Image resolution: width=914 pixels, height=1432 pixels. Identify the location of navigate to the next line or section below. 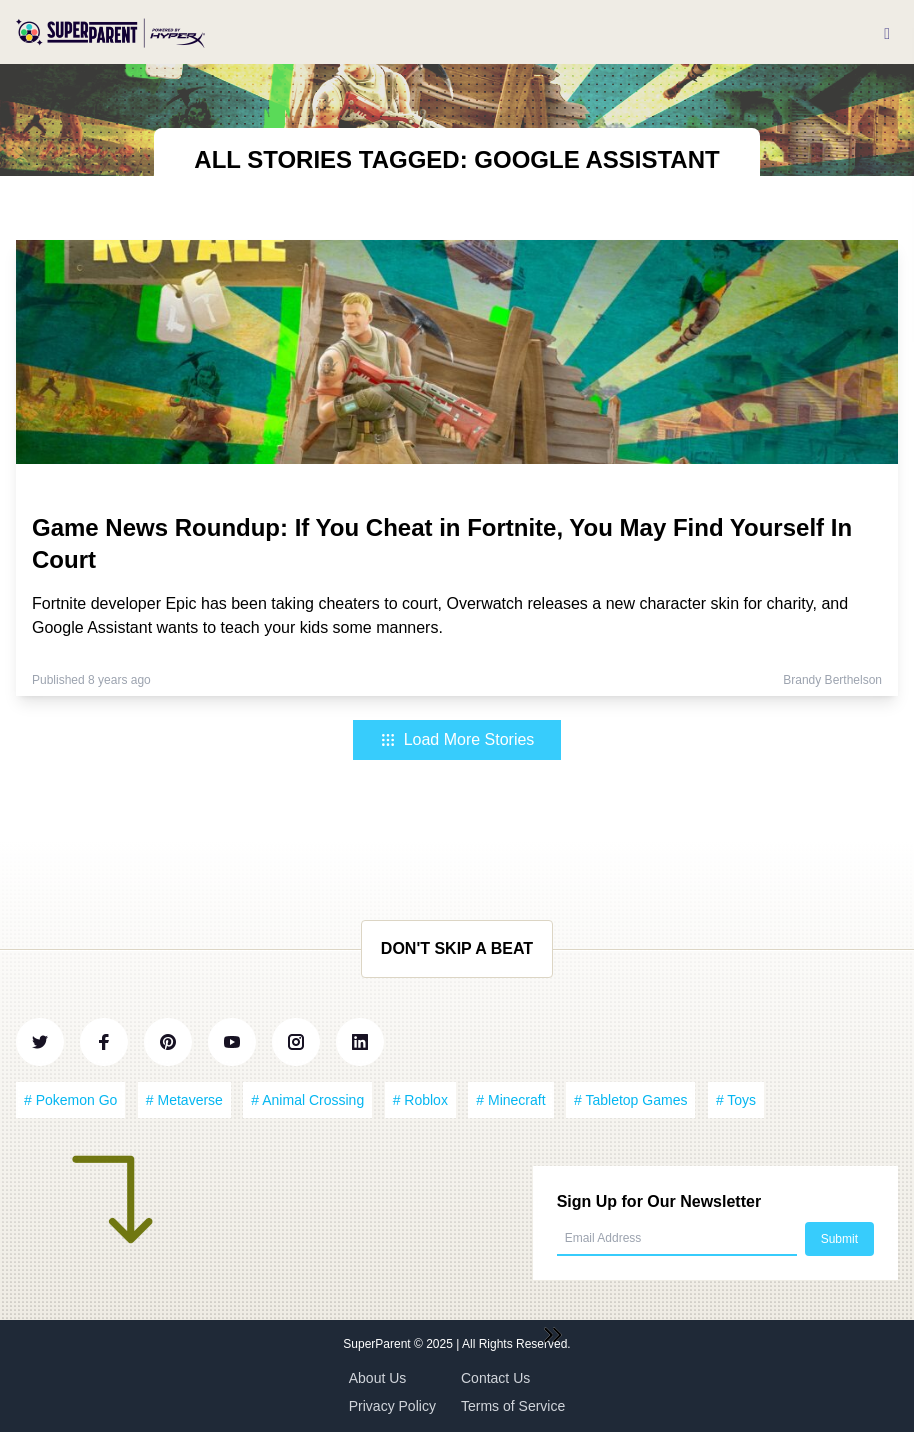
(112, 1199).